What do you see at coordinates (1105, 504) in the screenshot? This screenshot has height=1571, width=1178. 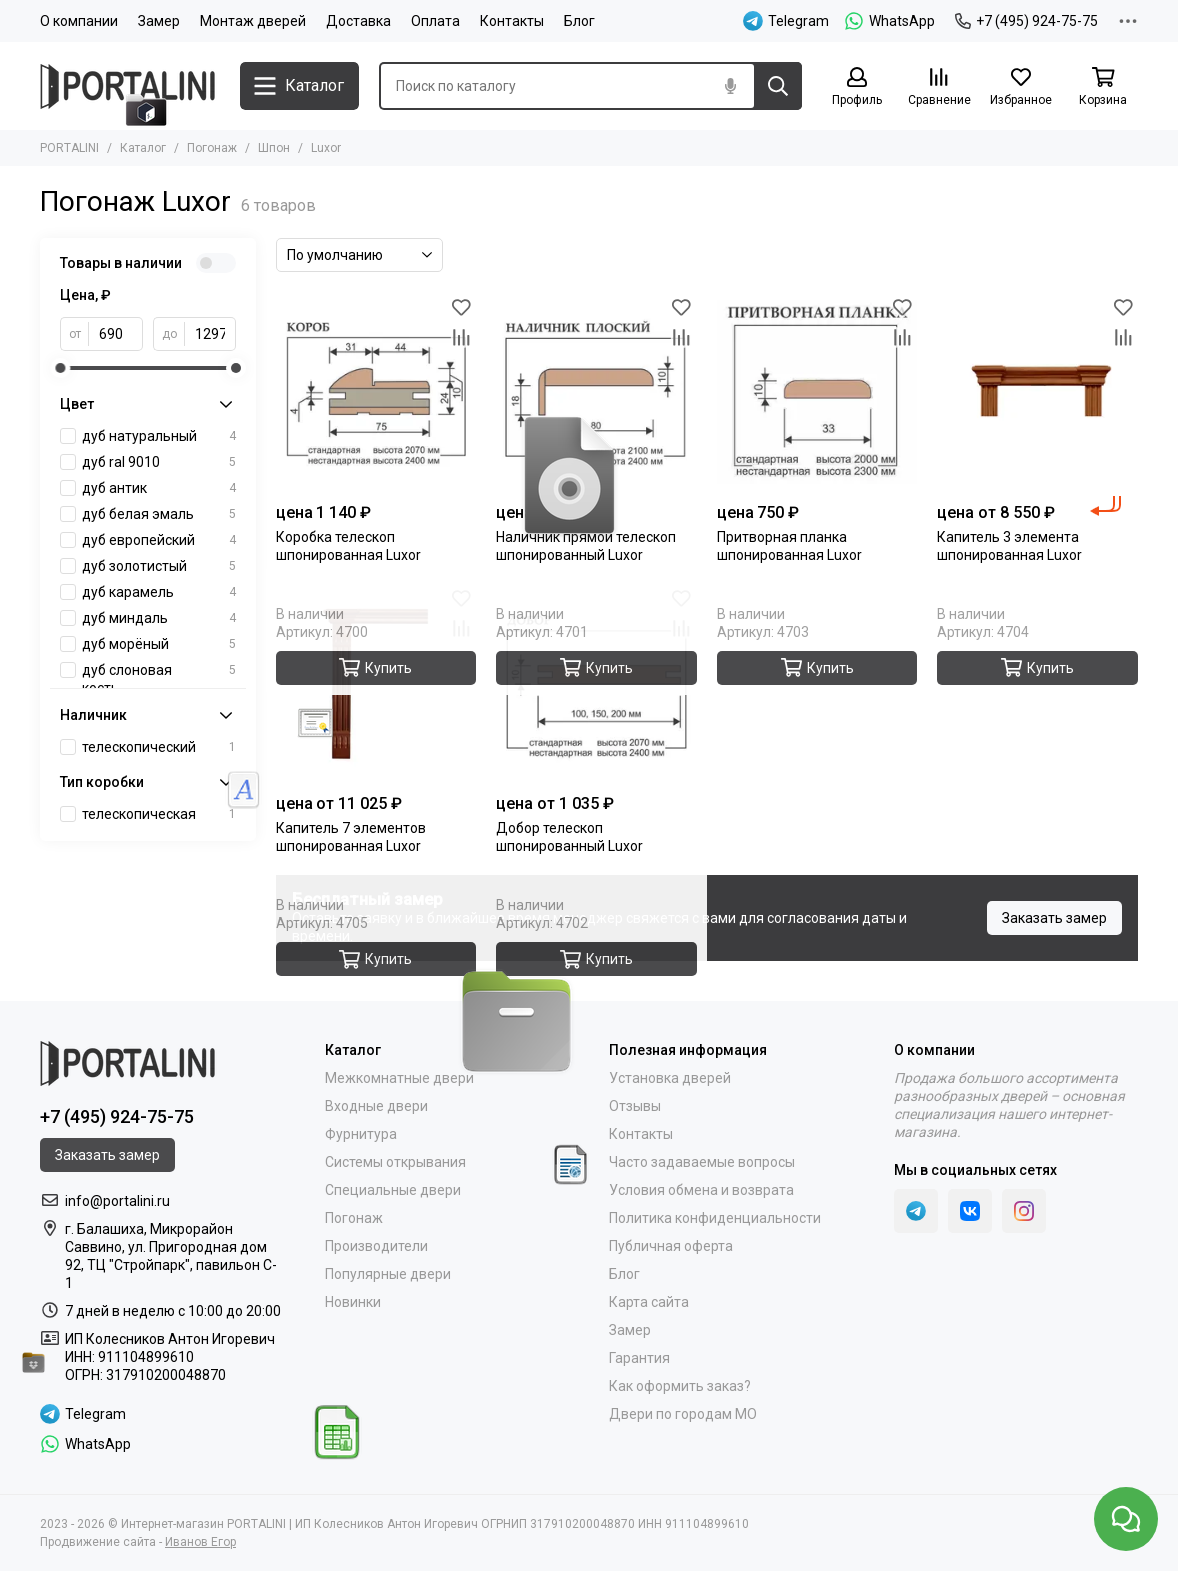 I see `reply to all recipients of an email` at bounding box center [1105, 504].